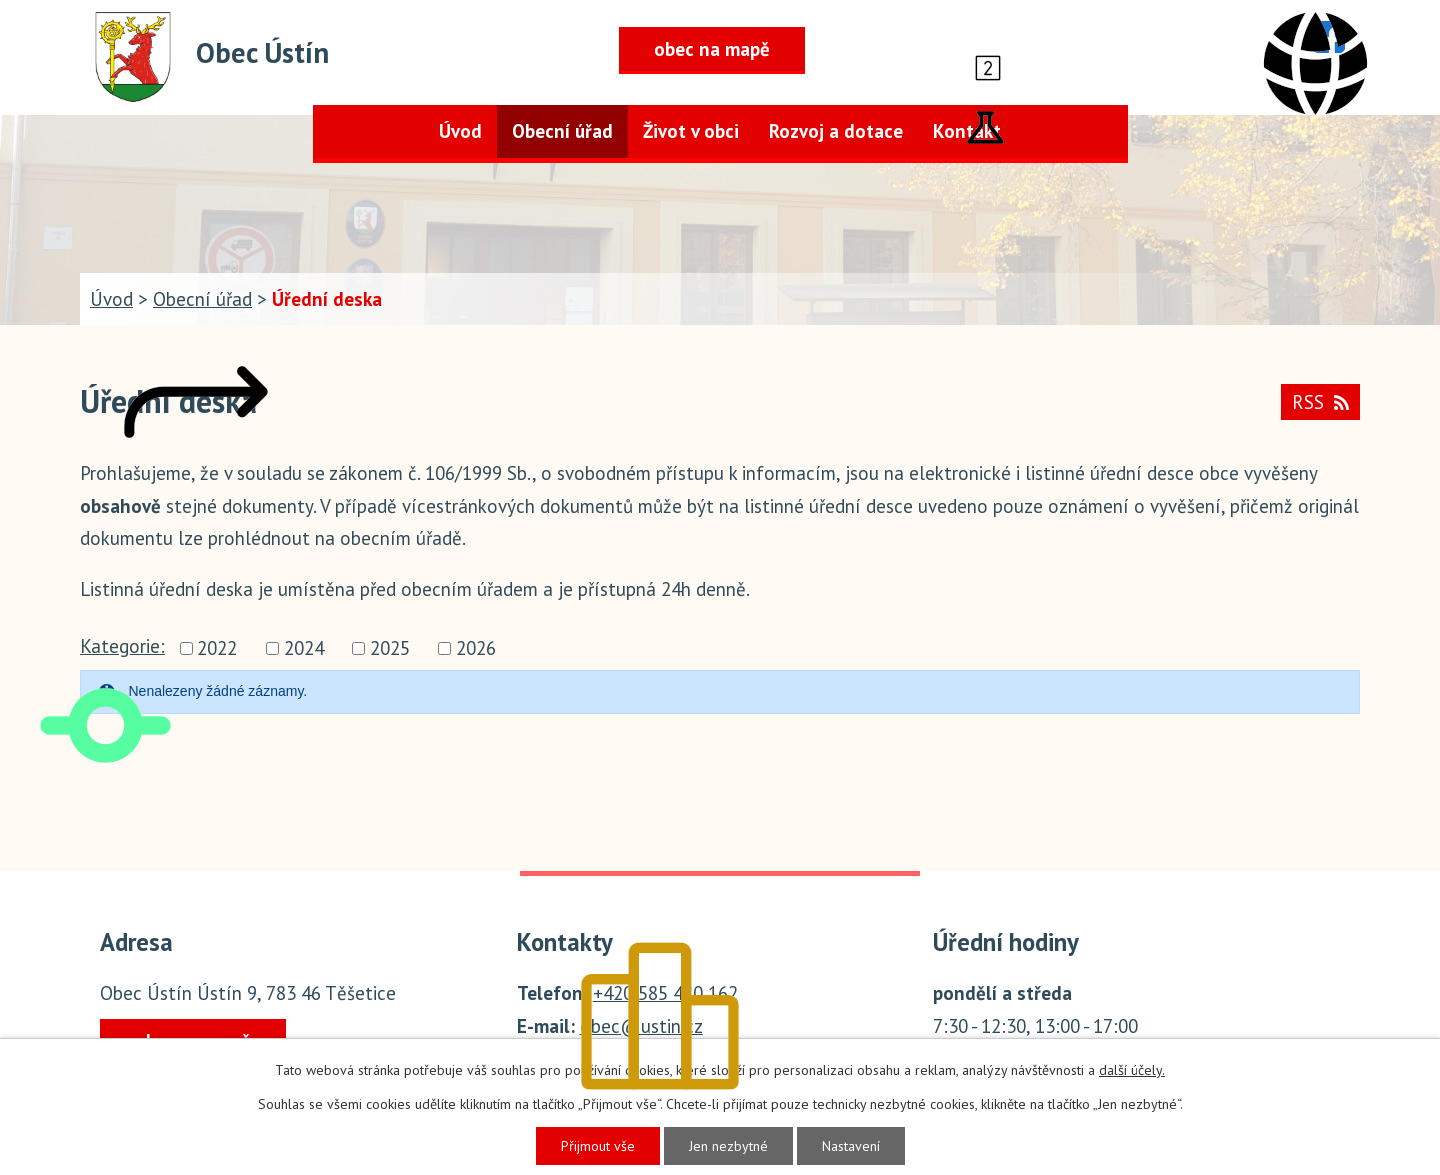 This screenshot has height=1175, width=1440. Describe the element at coordinates (196, 402) in the screenshot. I see `forward or share content` at that location.